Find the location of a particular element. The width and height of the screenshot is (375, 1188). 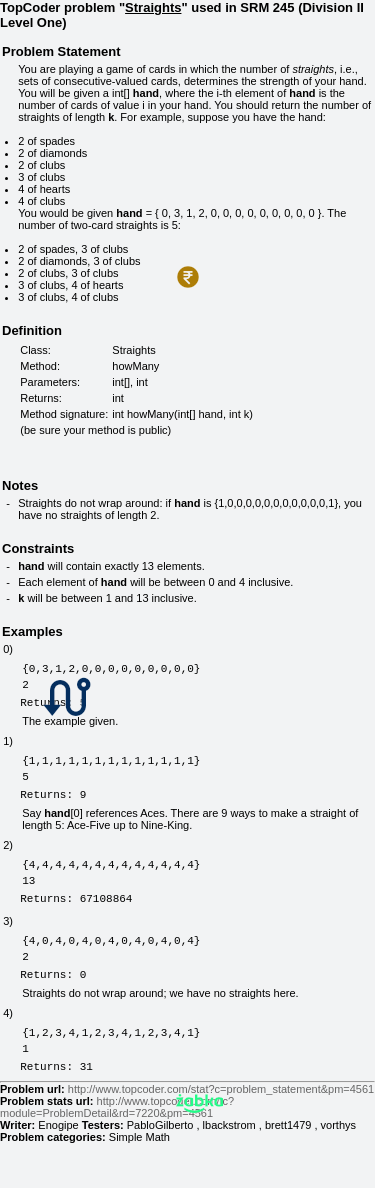

view navigation route between two points is located at coordinates (68, 698).